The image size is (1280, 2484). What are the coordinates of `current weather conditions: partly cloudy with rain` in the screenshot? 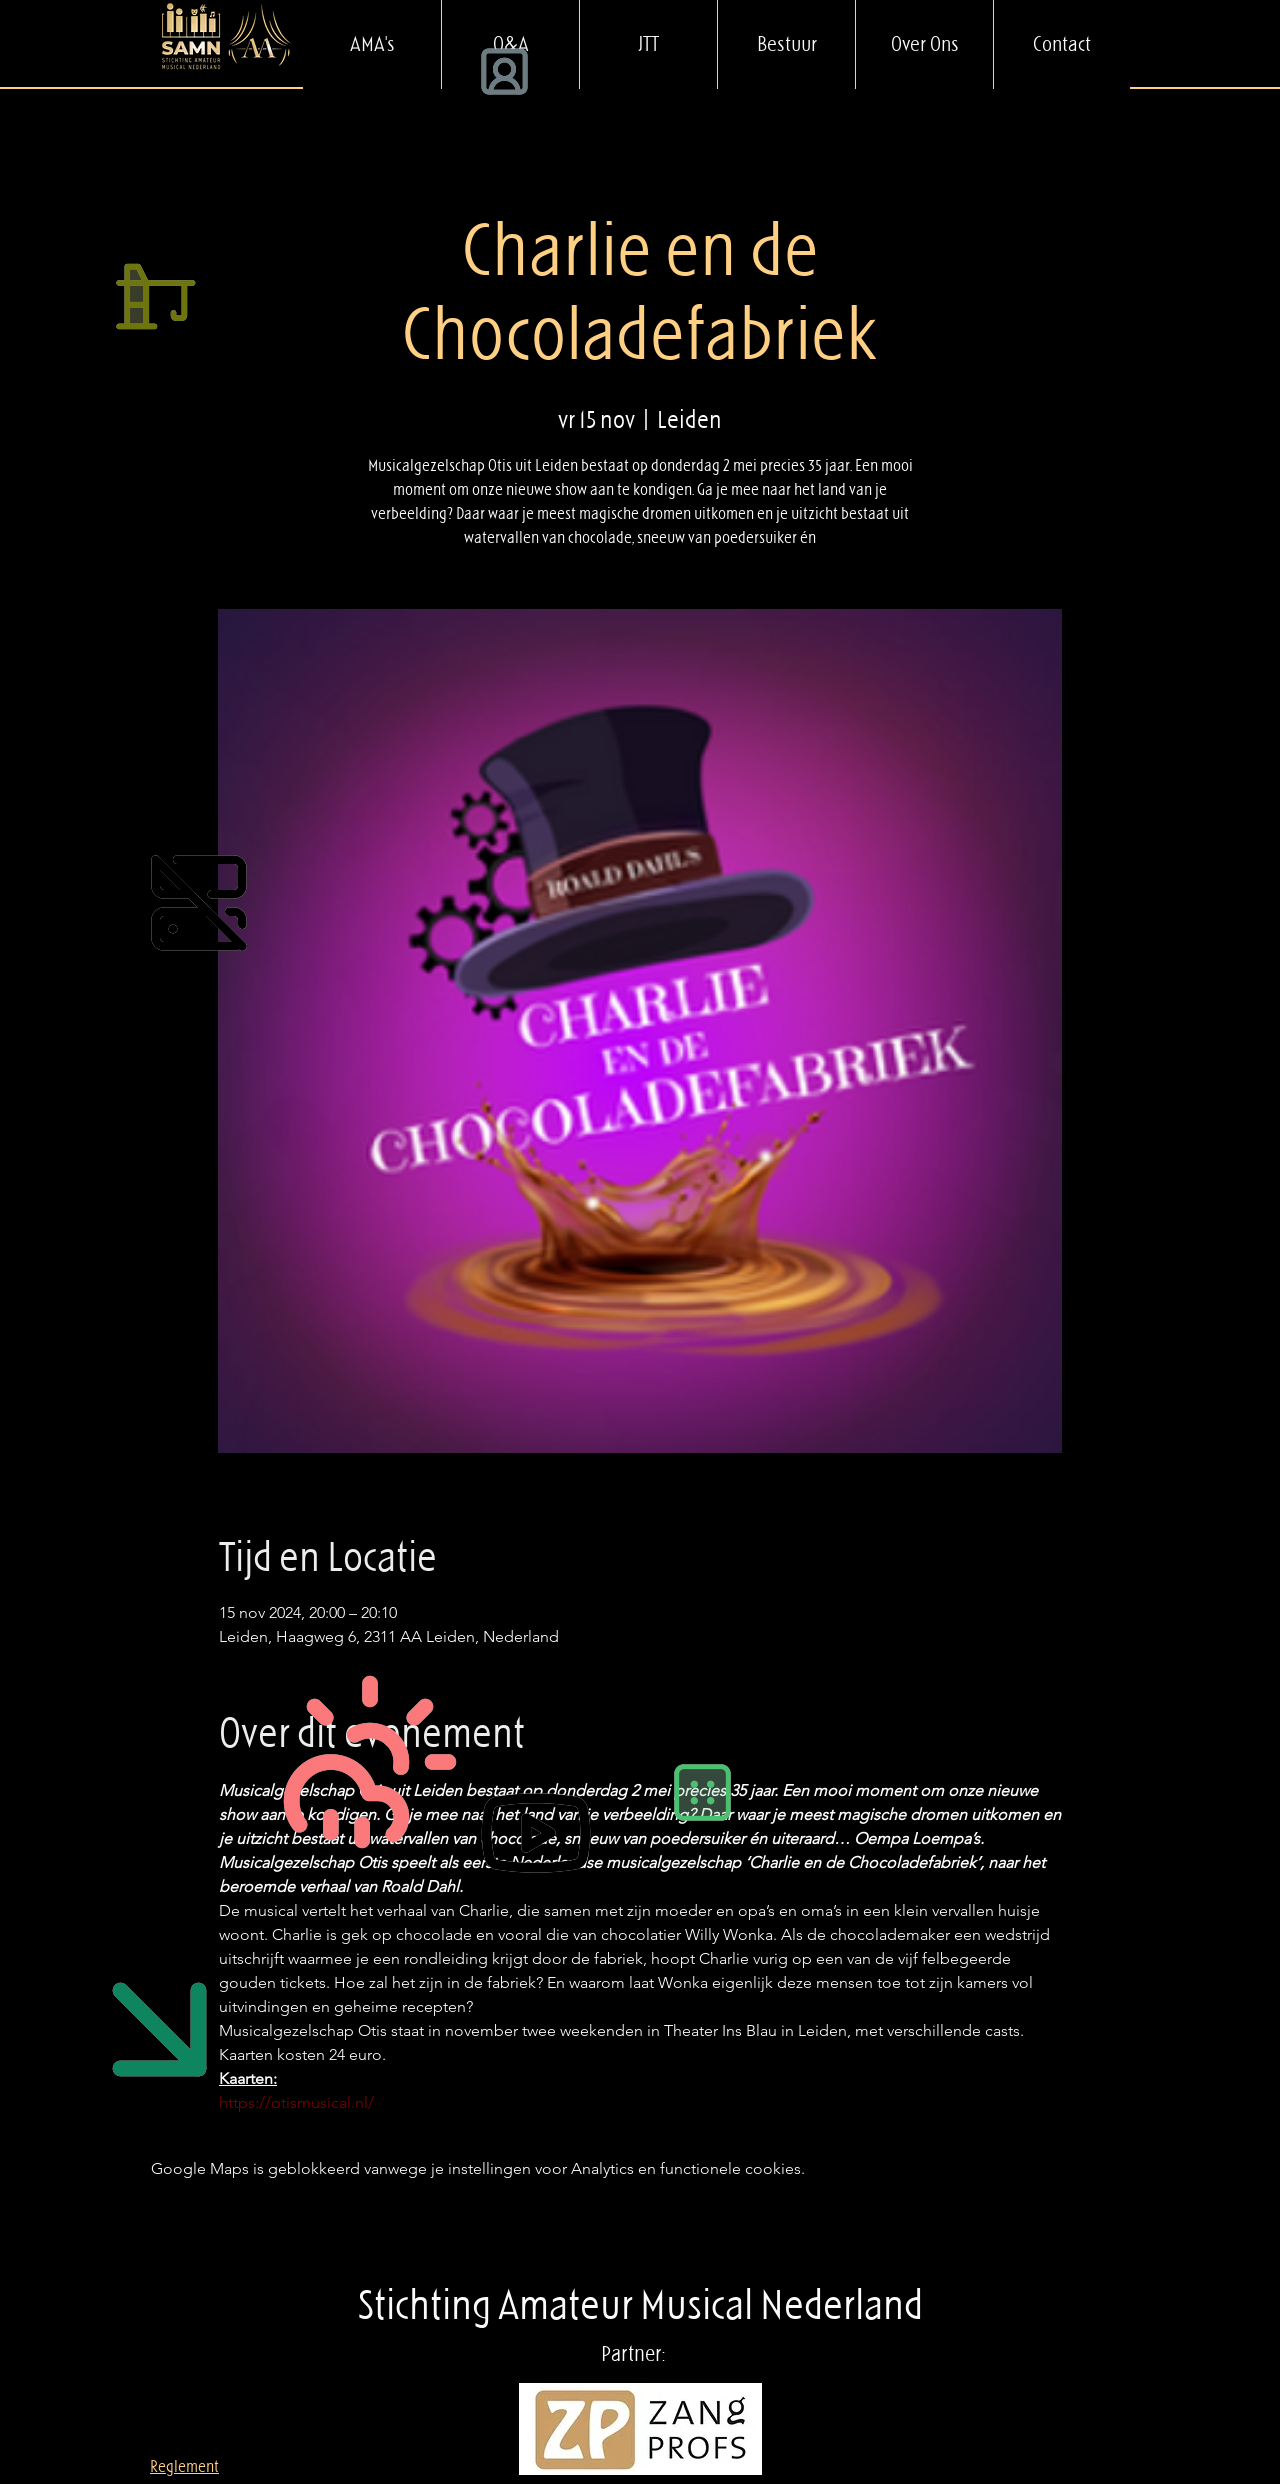 It's located at (370, 1762).